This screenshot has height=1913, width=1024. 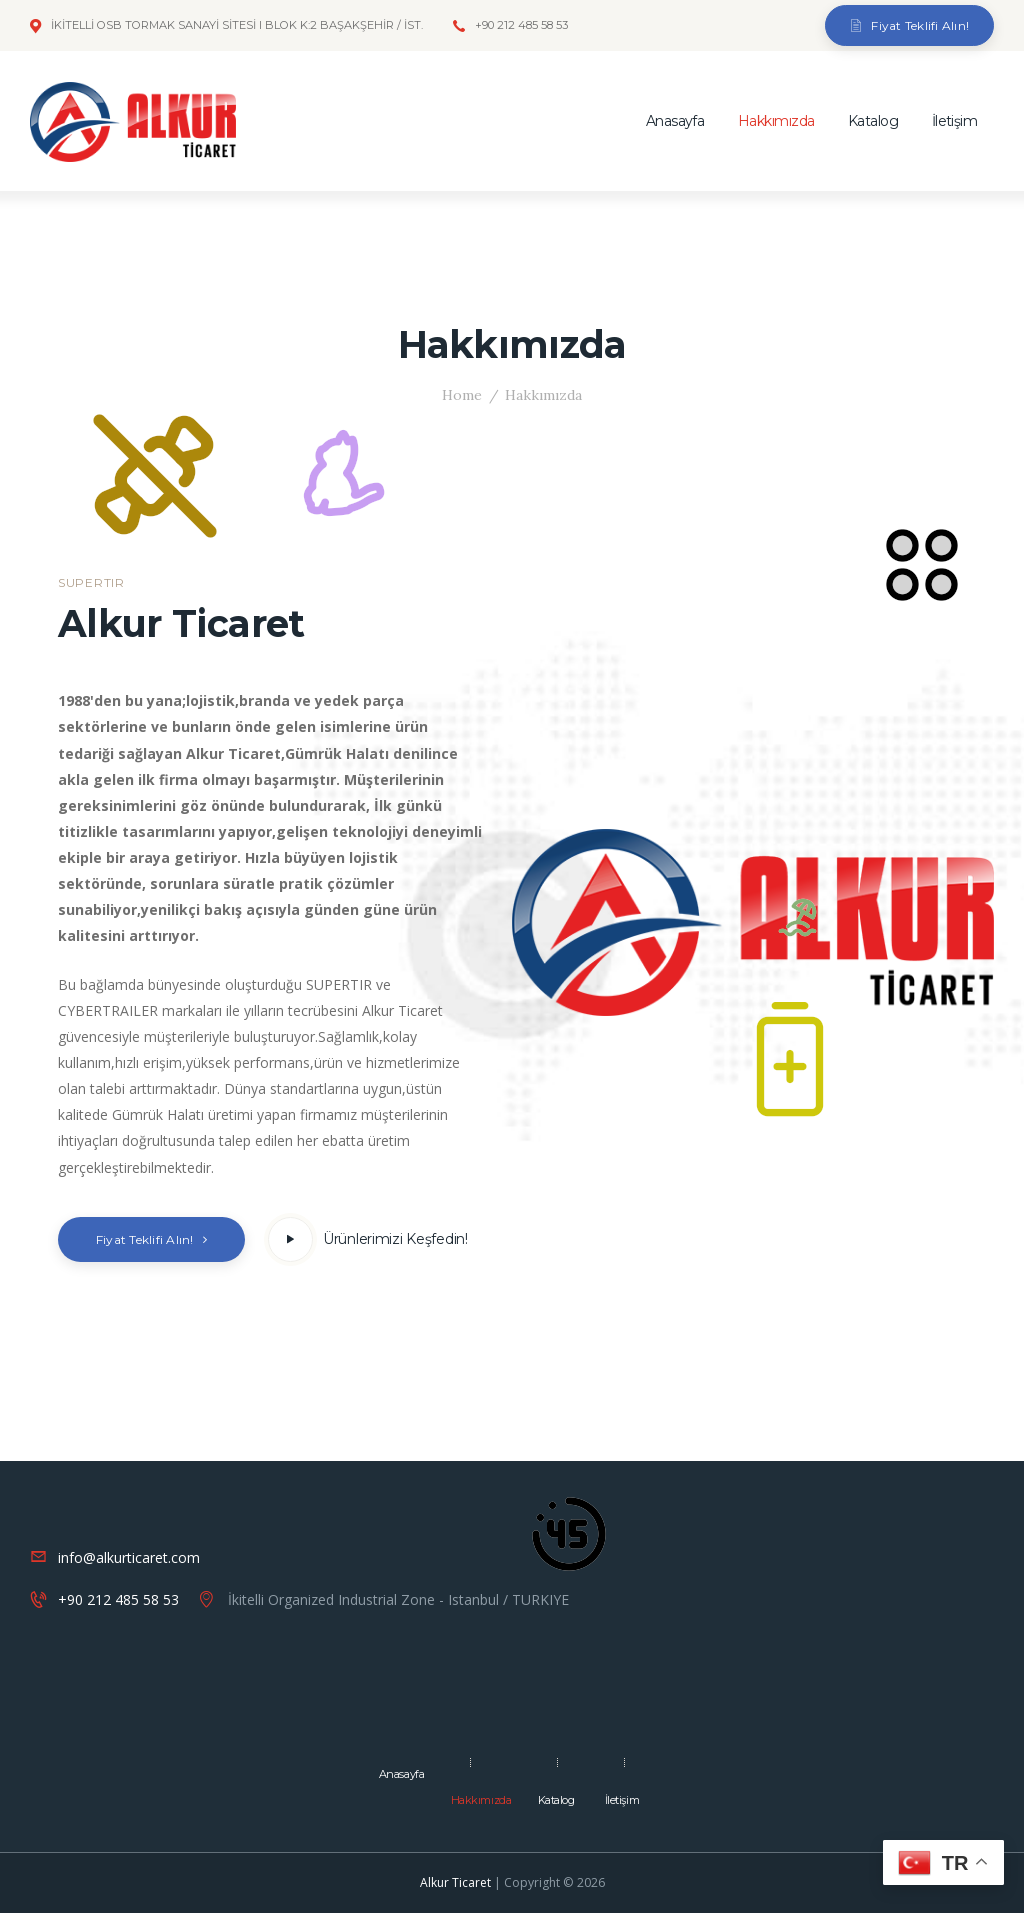 What do you see at coordinates (343, 473) in the screenshot?
I see `link to yarn package manager` at bounding box center [343, 473].